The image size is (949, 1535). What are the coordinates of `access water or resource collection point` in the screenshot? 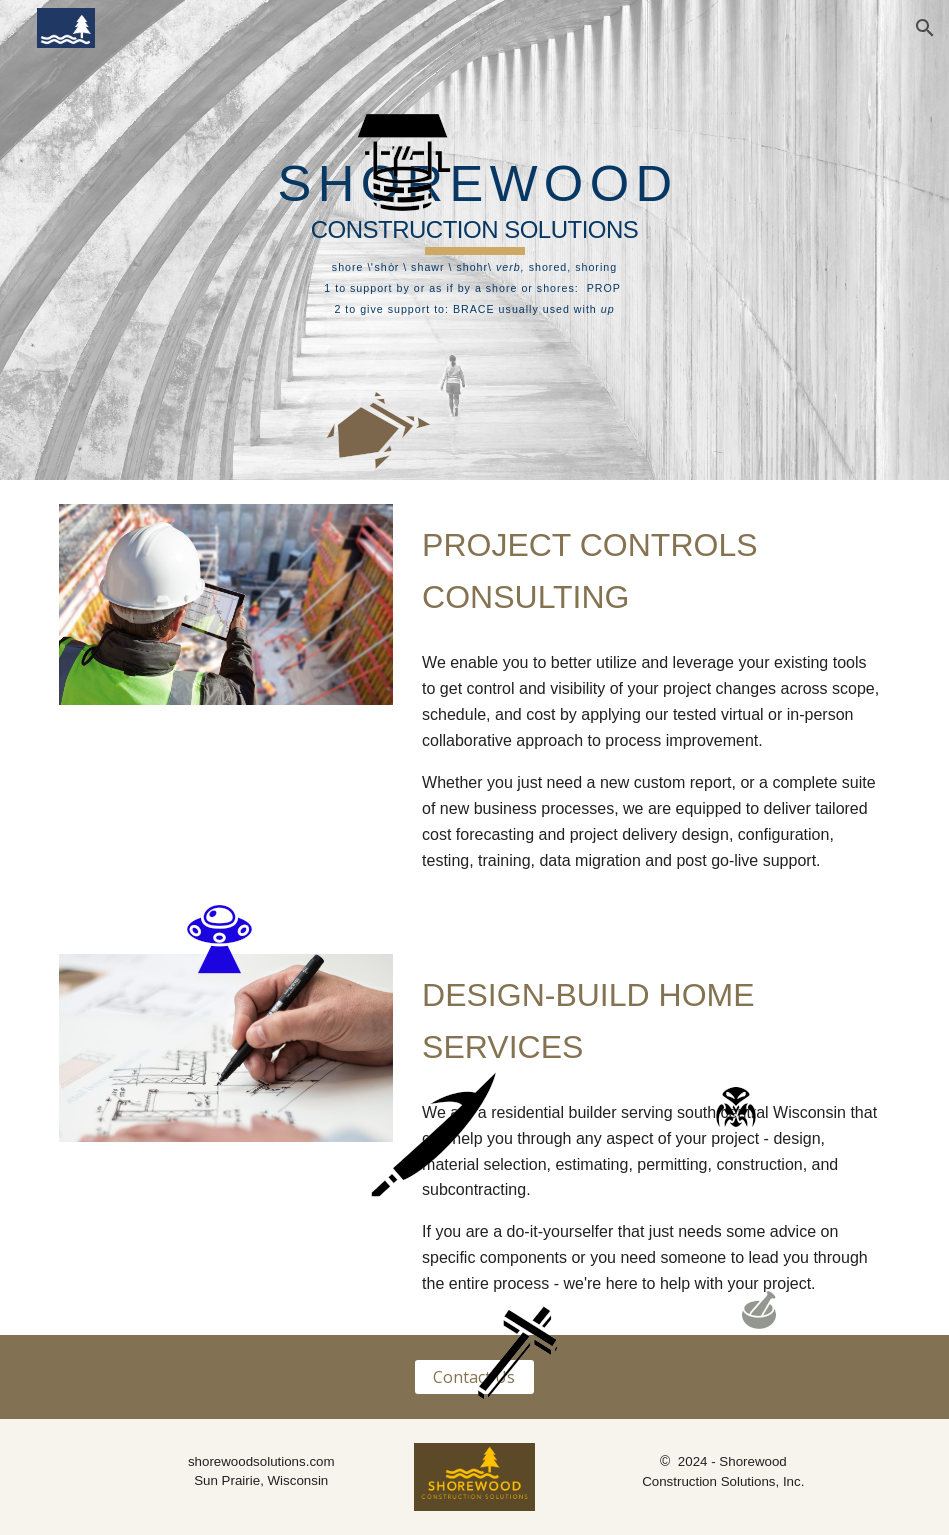 It's located at (402, 162).